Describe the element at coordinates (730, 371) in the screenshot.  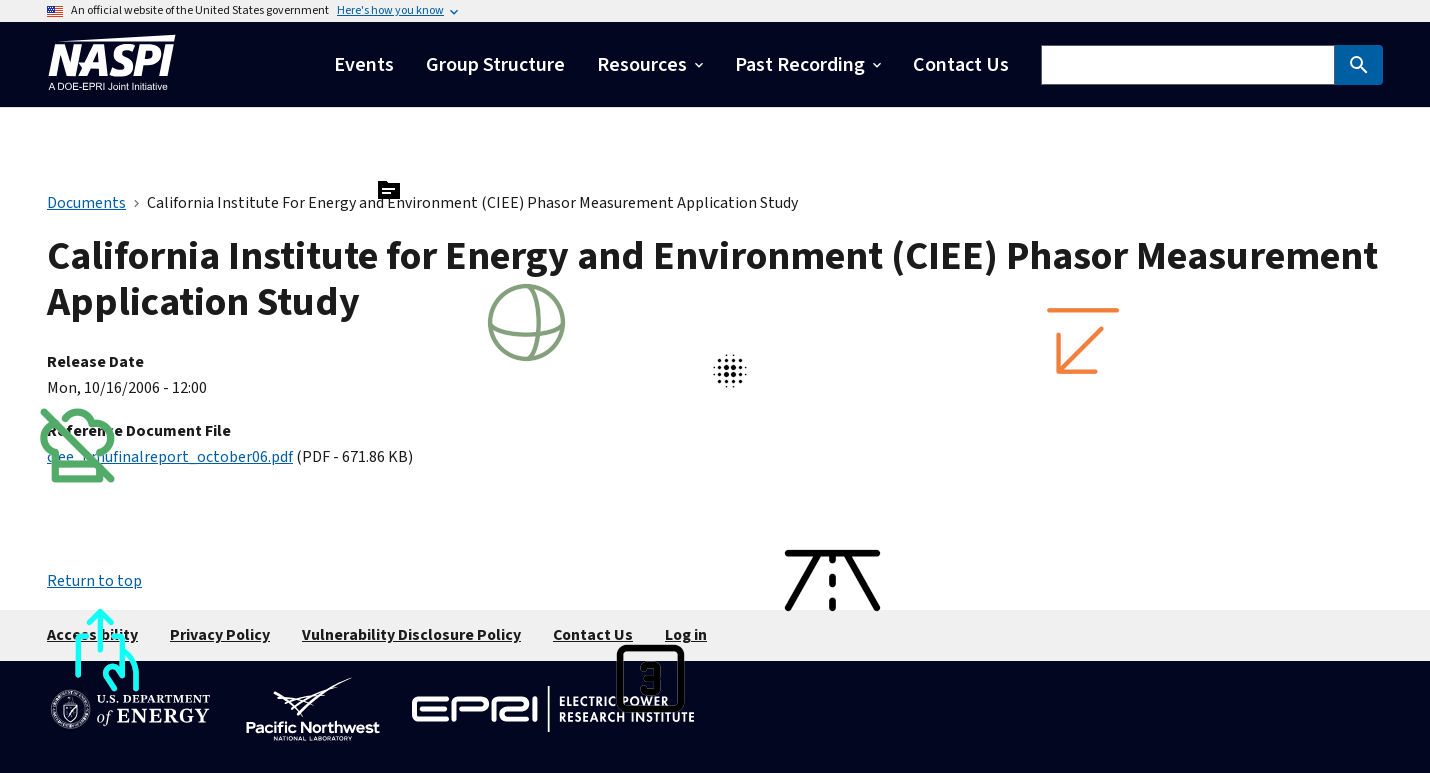
I see `apply blur effect to image` at that location.